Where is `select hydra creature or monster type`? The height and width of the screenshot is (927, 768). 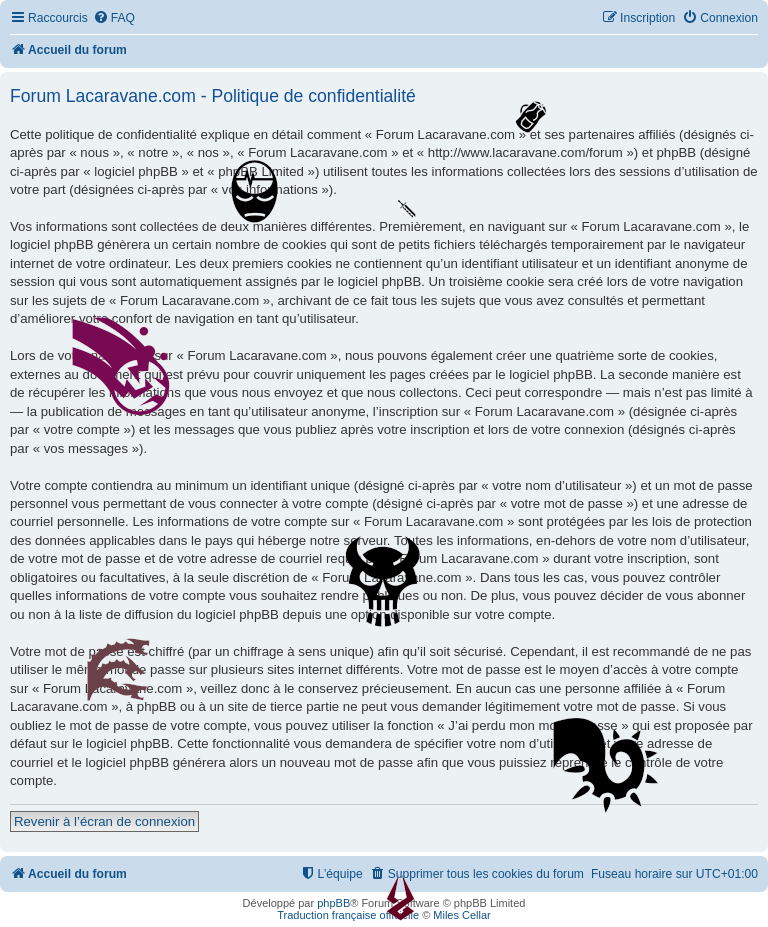
select hydra creature or monster type is located at coordinates (118, 669).